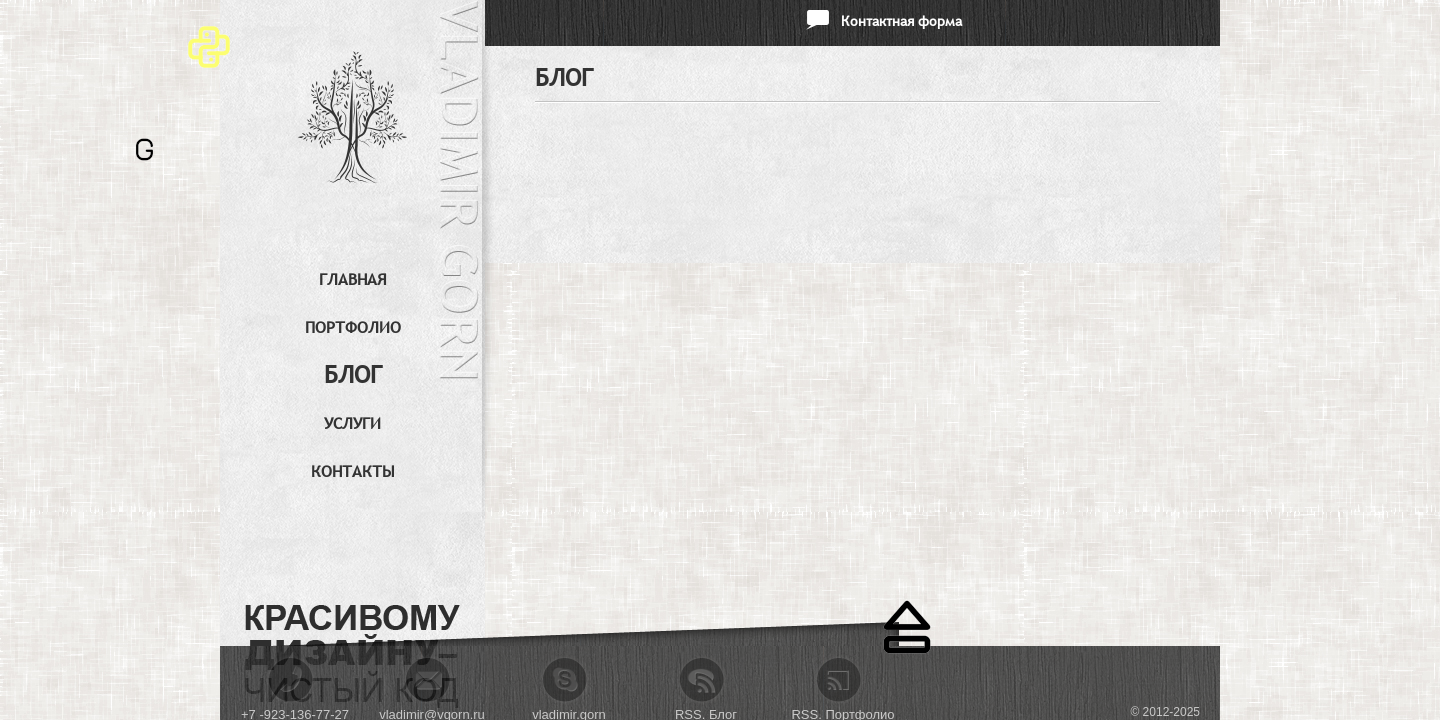 This screenshot has width=1440, height=720. What do you see at coordinates (907, 627) in the screenshot?
I see `eject media or disc from player` at bounding box center [907, 627].